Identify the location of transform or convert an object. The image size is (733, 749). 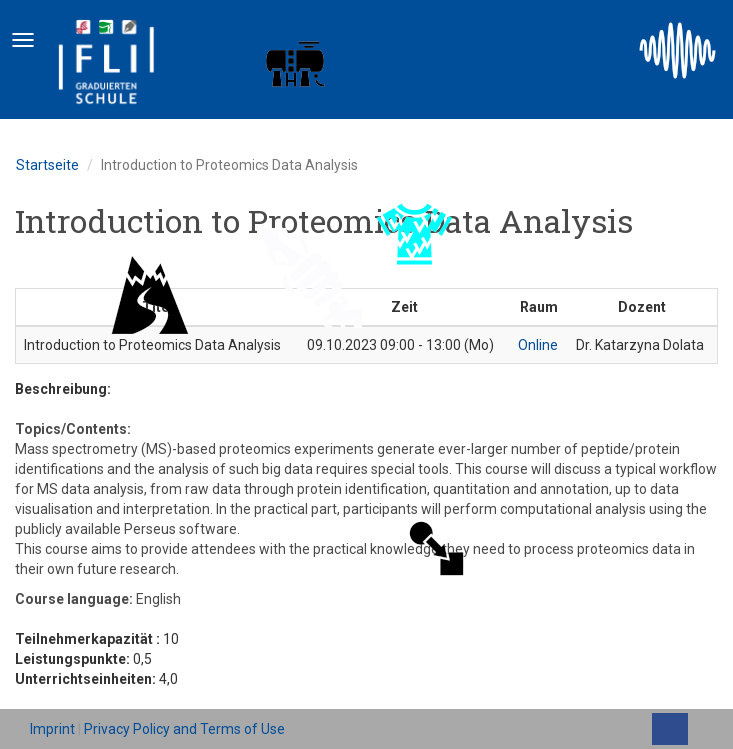
(436, 548).